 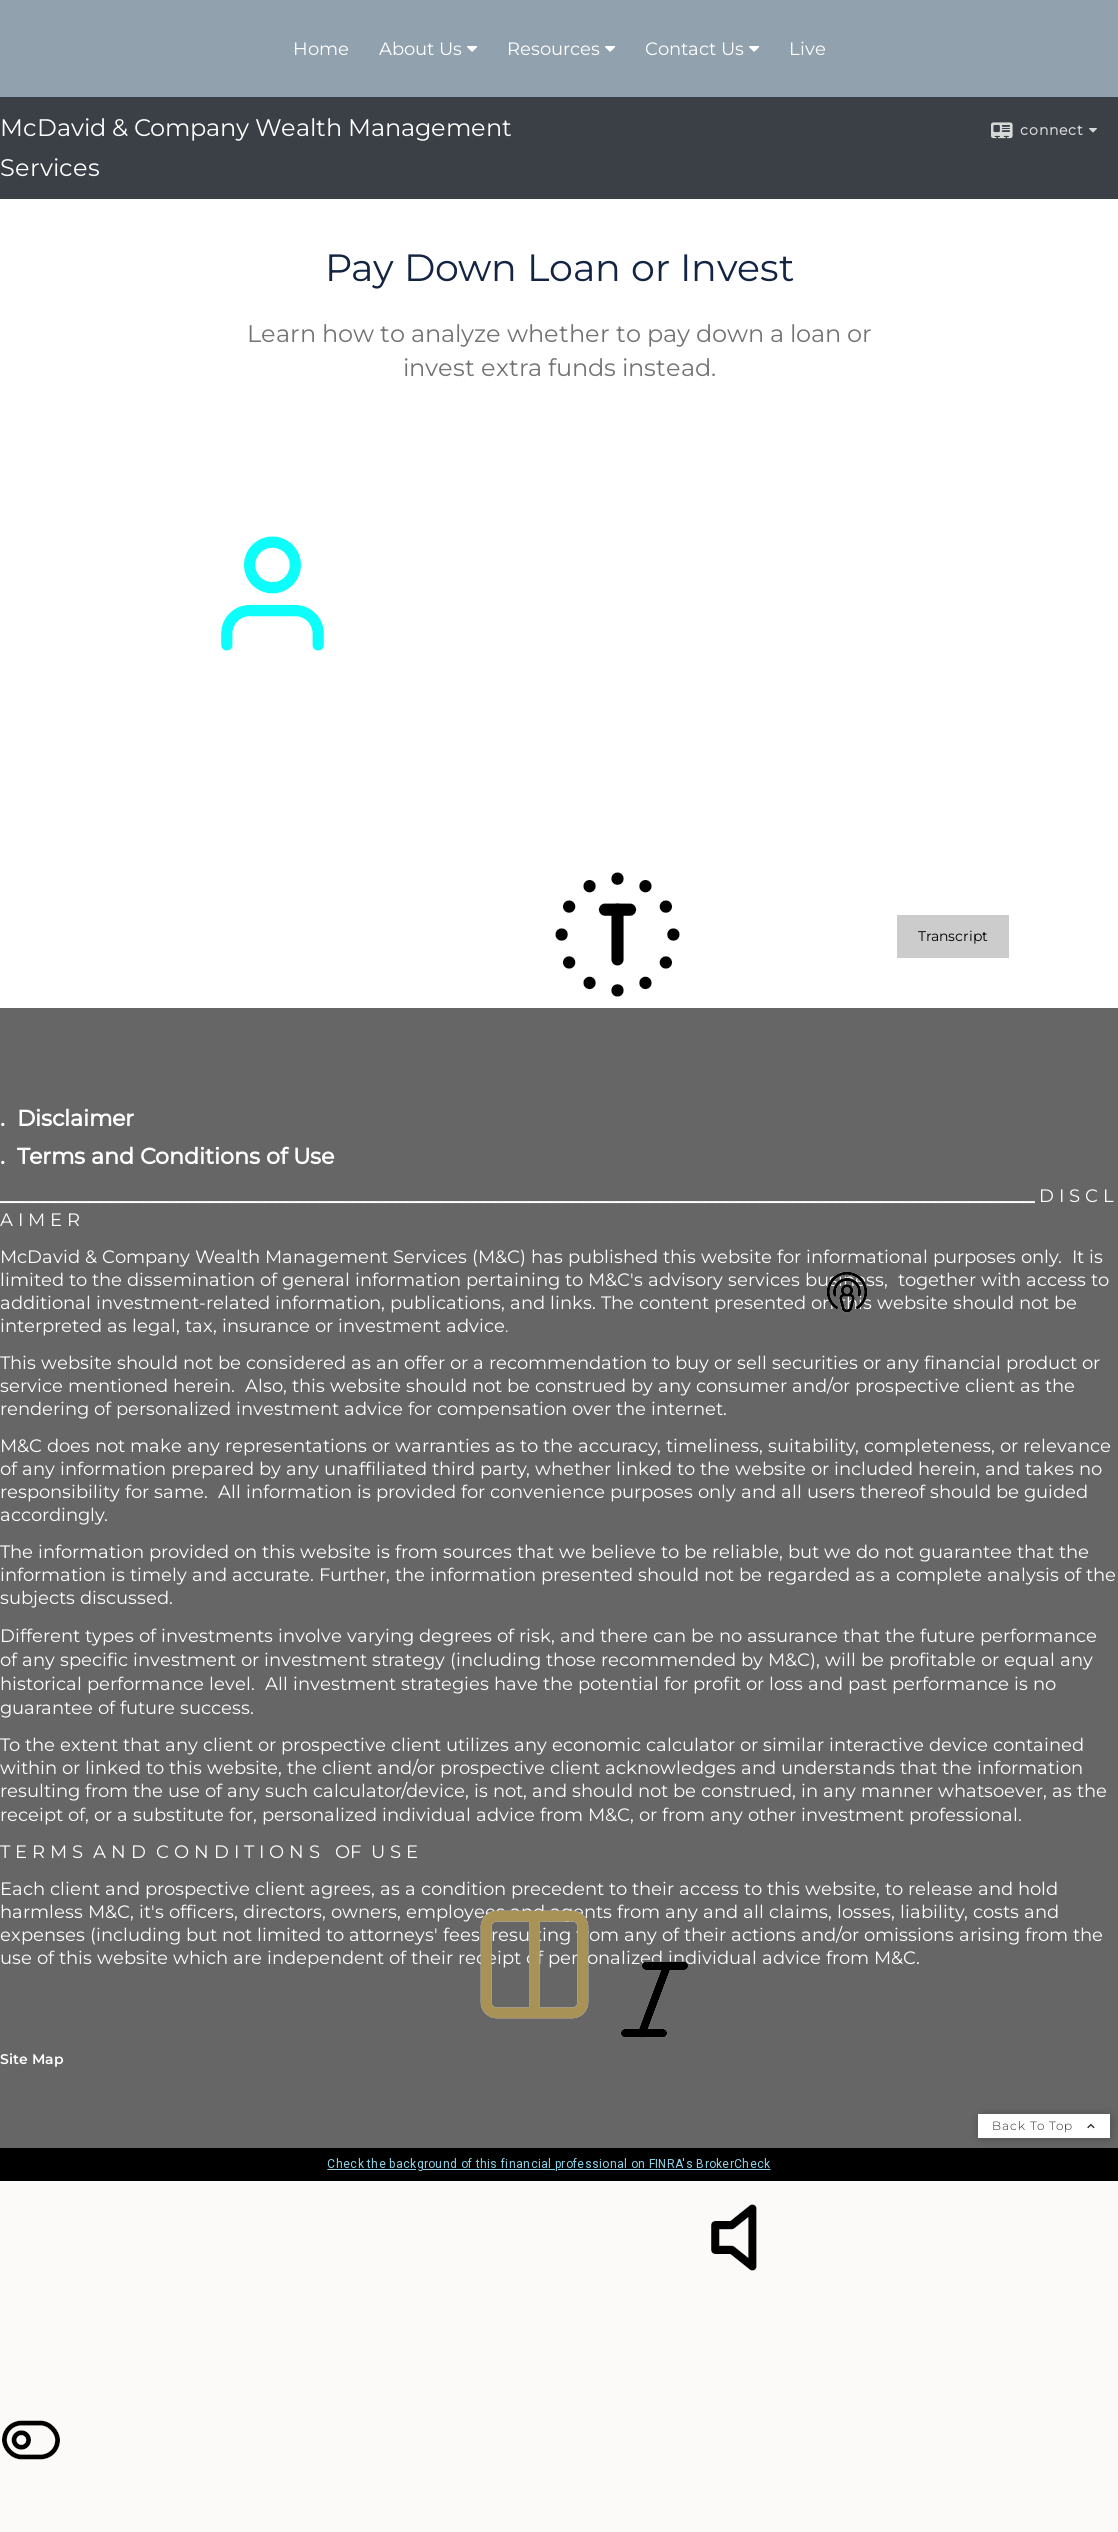 I want to click on adjust volume settings, so click(x=756, y=2237).